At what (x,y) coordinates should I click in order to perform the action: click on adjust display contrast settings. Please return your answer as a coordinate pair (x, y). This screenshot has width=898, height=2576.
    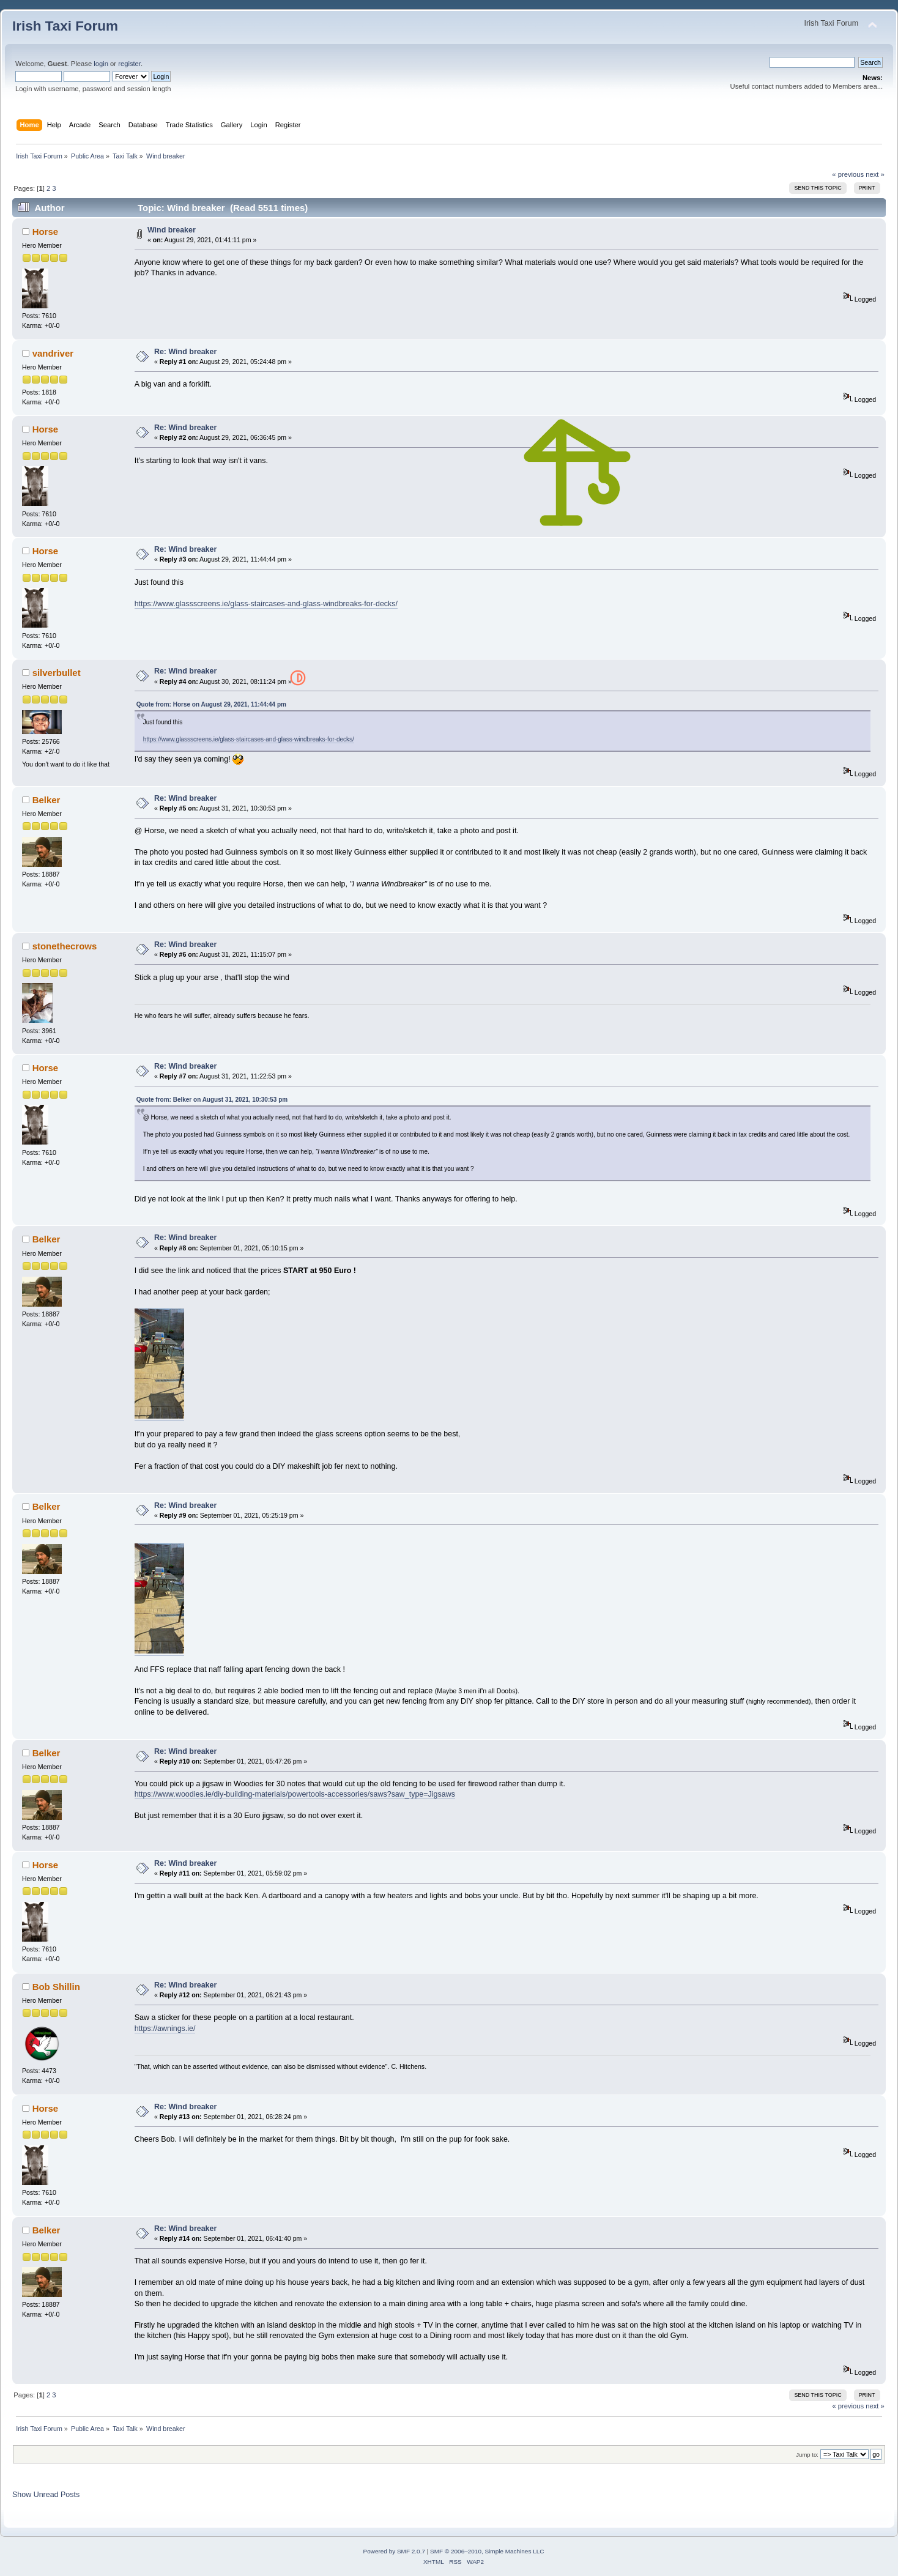
    Looking at the image, I should click on (298, 678).